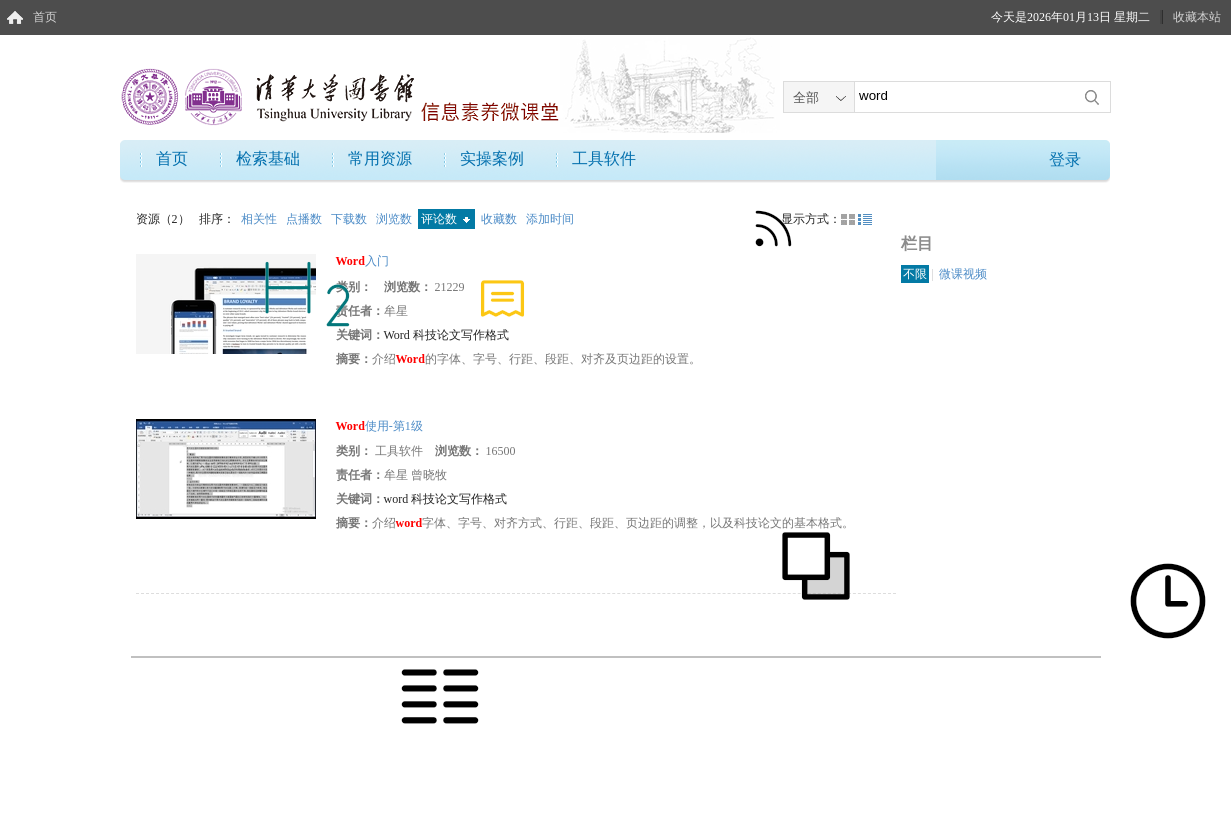 Image resolution: width=1231 pixels, height=815 pixels. What do you see at coordinates (302, 292) in the screenshot?
I see `format text as heading level 2` at bounding box center [302, 292].